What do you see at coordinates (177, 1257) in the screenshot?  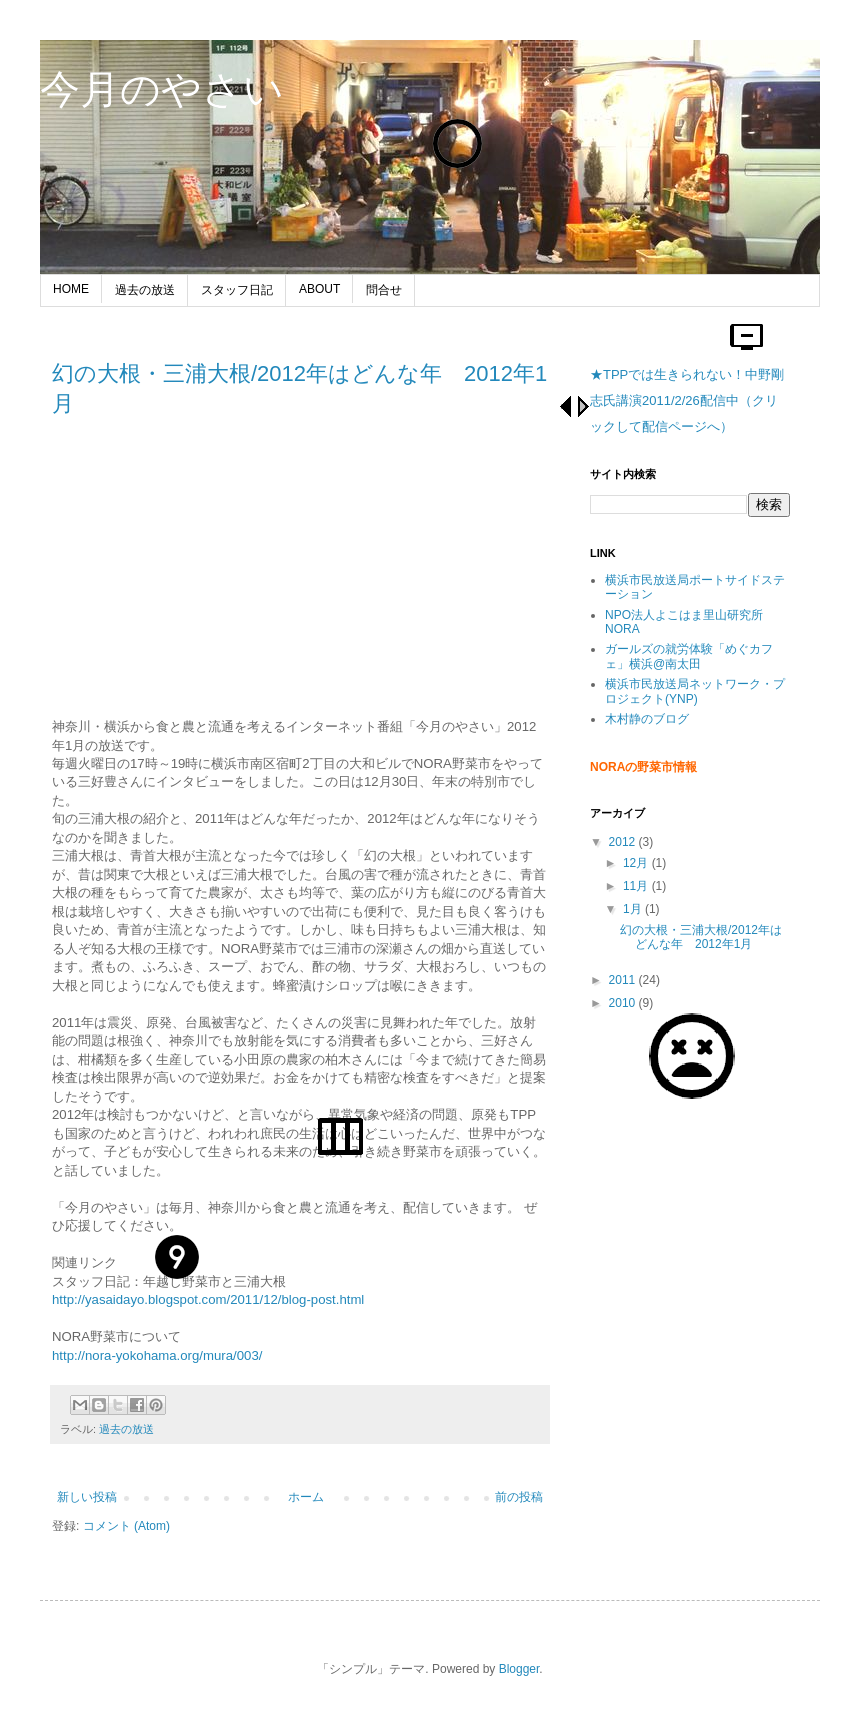 I see `indicates item number nine in a list or sequence` at bounding box center [177, 1257].